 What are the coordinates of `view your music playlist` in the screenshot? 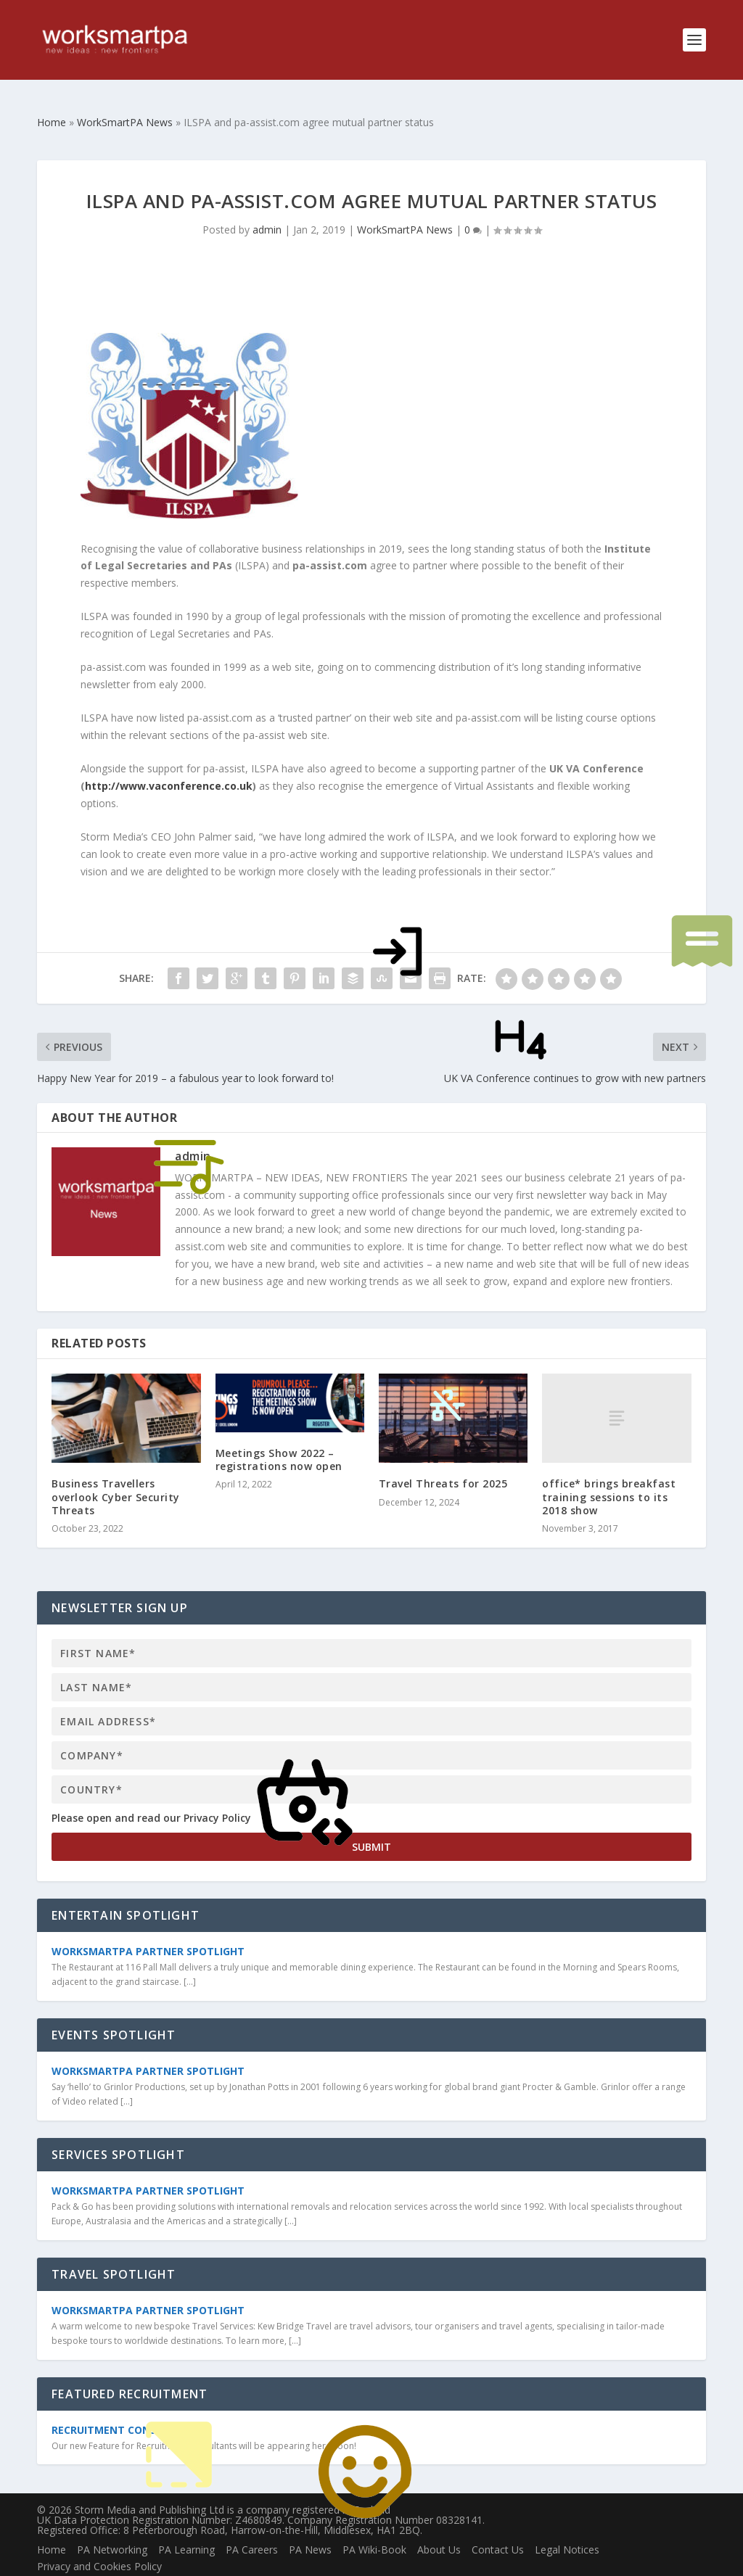 It's located at (185, 1163).